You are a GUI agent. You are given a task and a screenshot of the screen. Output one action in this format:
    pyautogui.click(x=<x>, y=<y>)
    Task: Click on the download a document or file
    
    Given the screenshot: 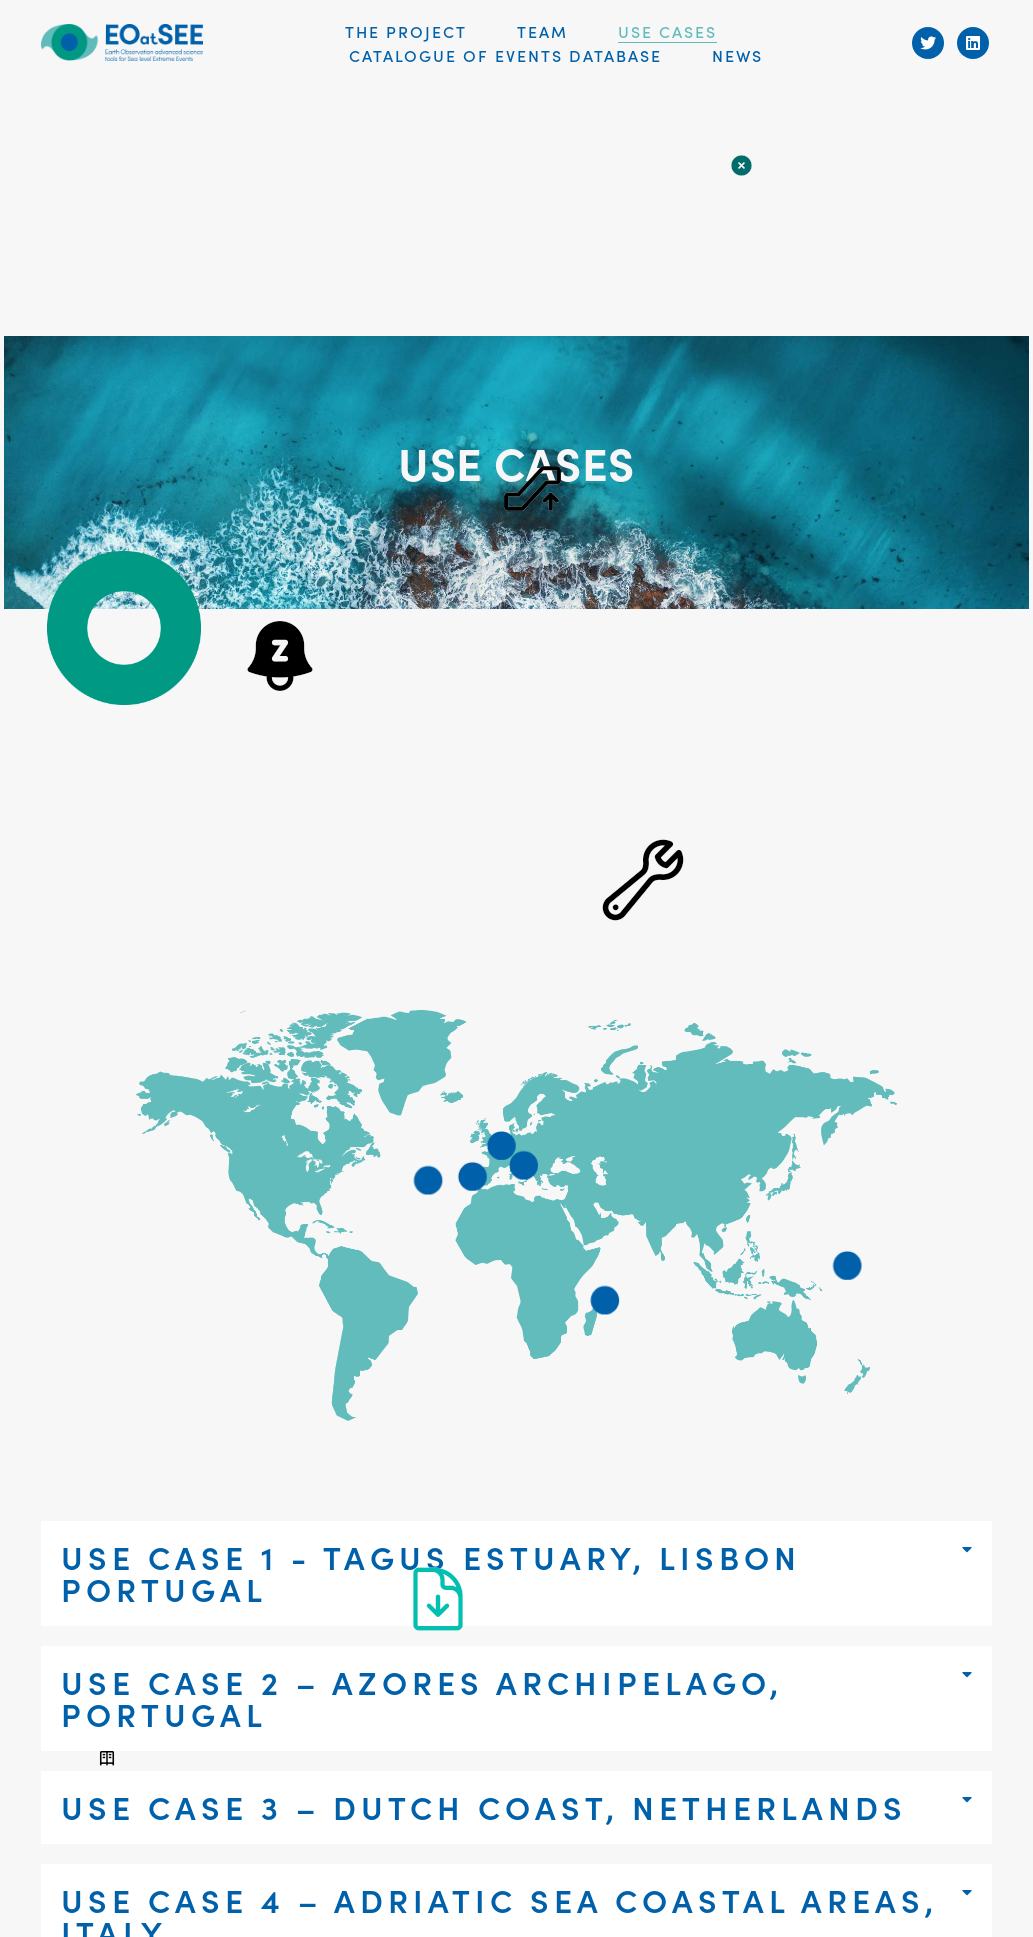 What is the action you would take?
    pyautogui.click(x=438, y=1599)
    